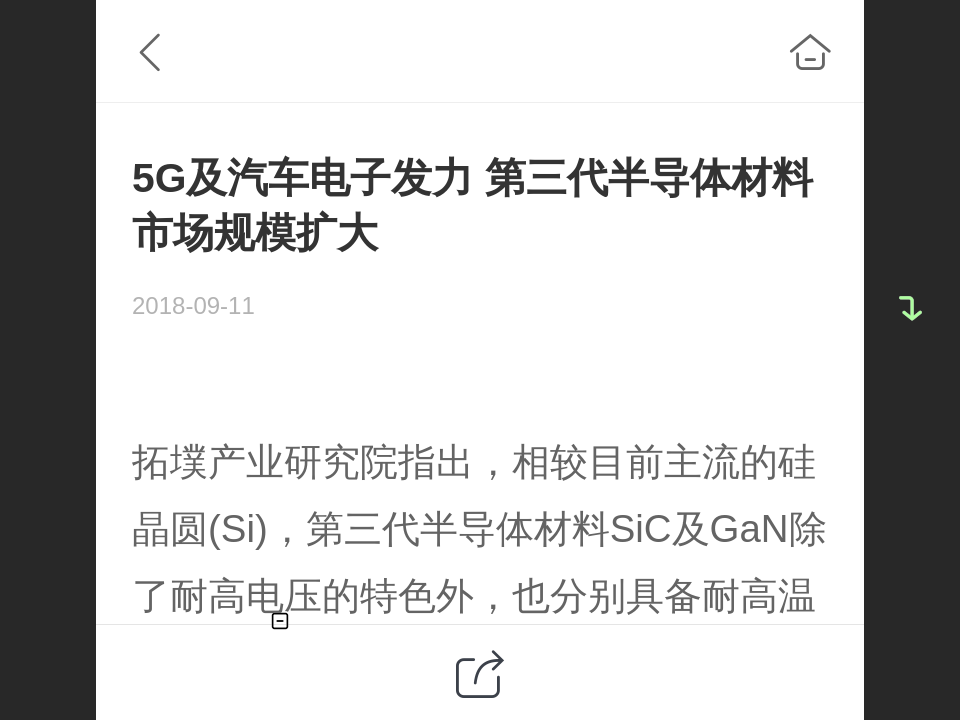 Image resolution: width=960 pixels, height=720 pixels. I want to click on remove an item from a list or selection, so click(280, 621).